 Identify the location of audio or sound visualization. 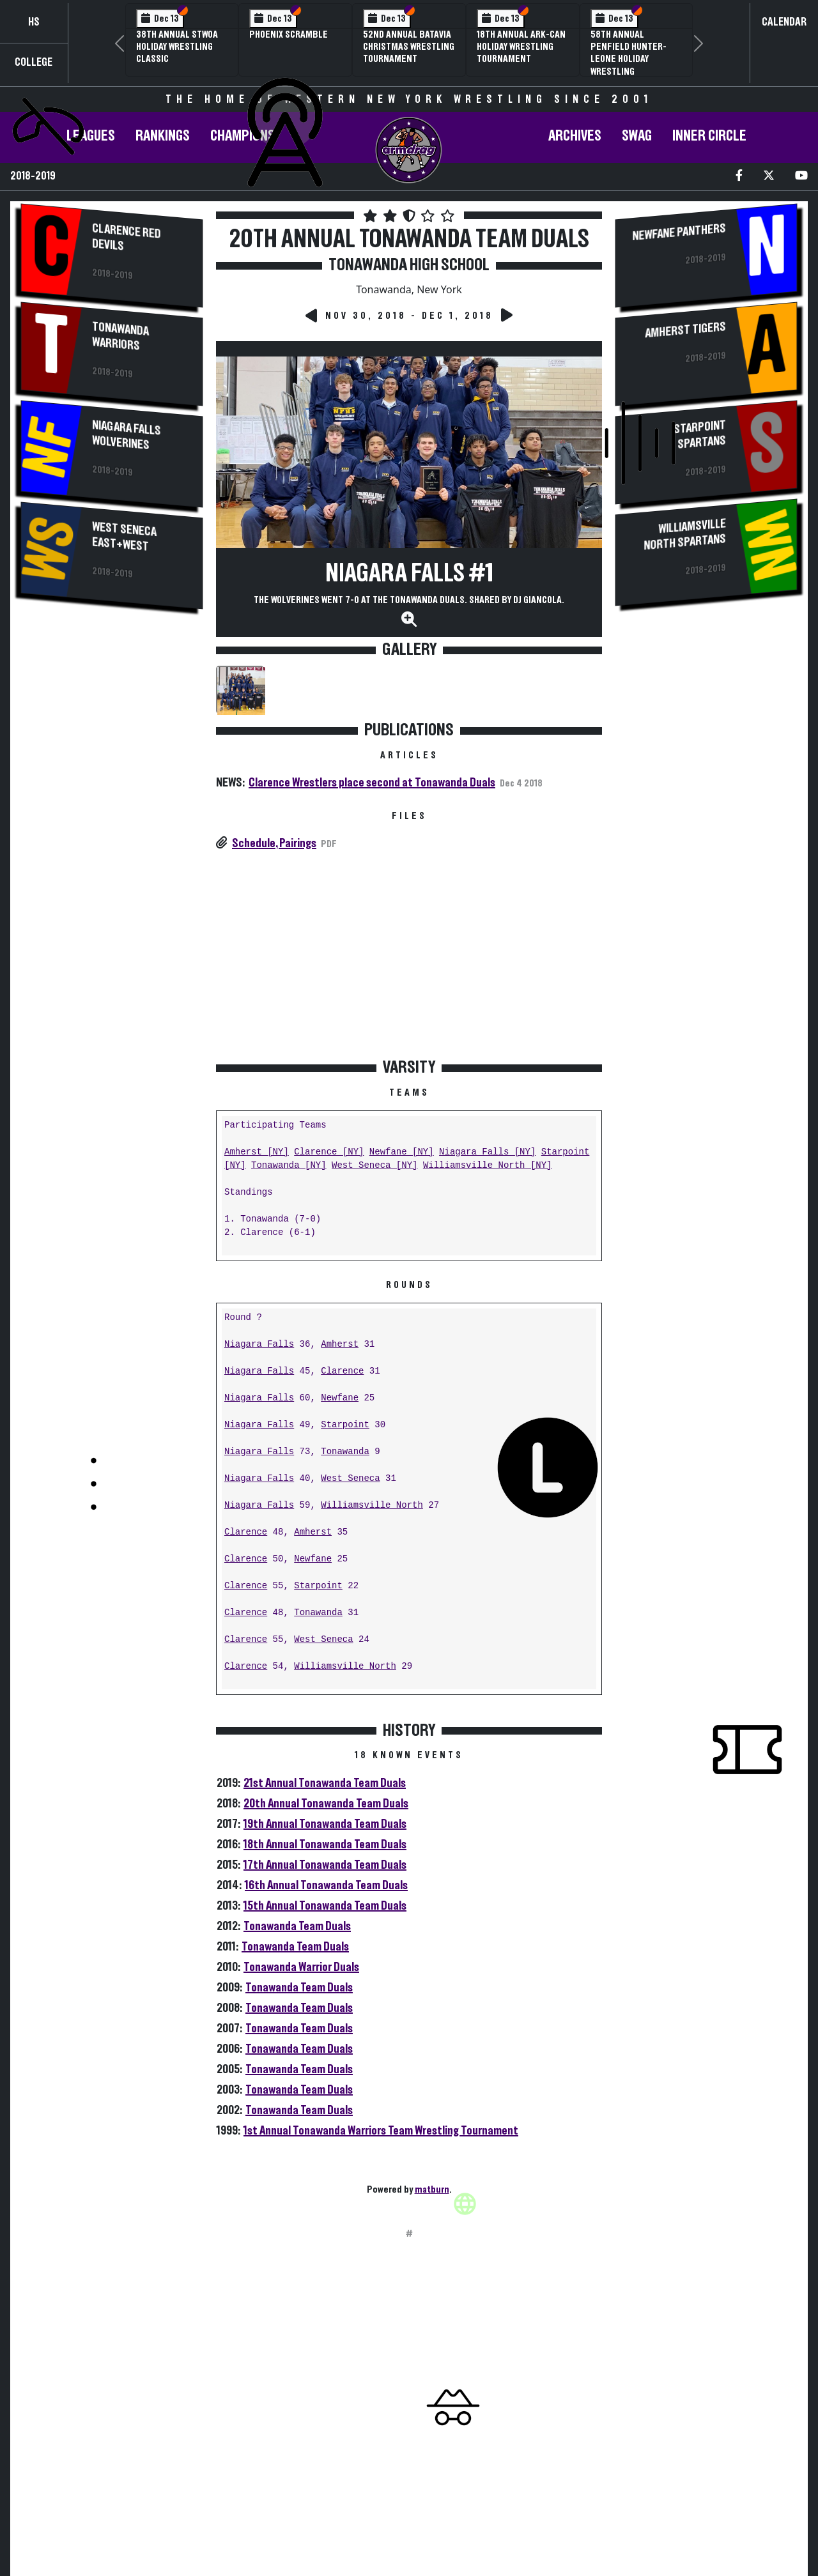
(640, 443).